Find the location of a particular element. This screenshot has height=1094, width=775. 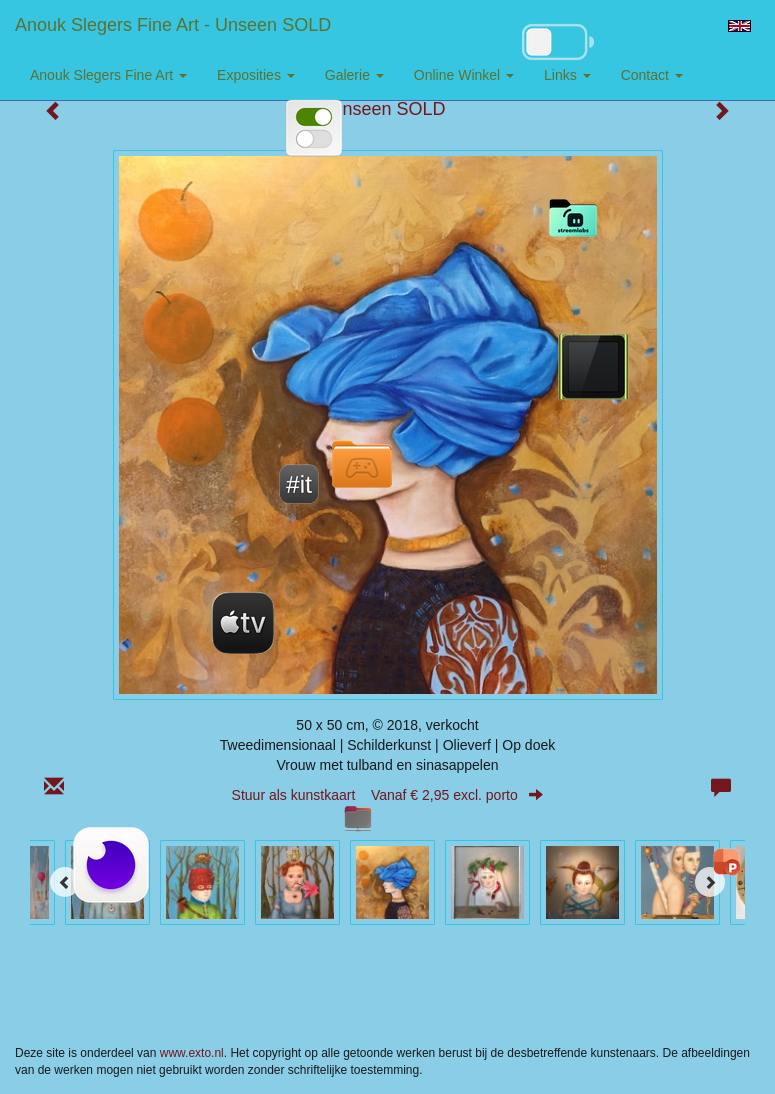

open hashit, a file hashing utility app is located at coordinates (299, 484).